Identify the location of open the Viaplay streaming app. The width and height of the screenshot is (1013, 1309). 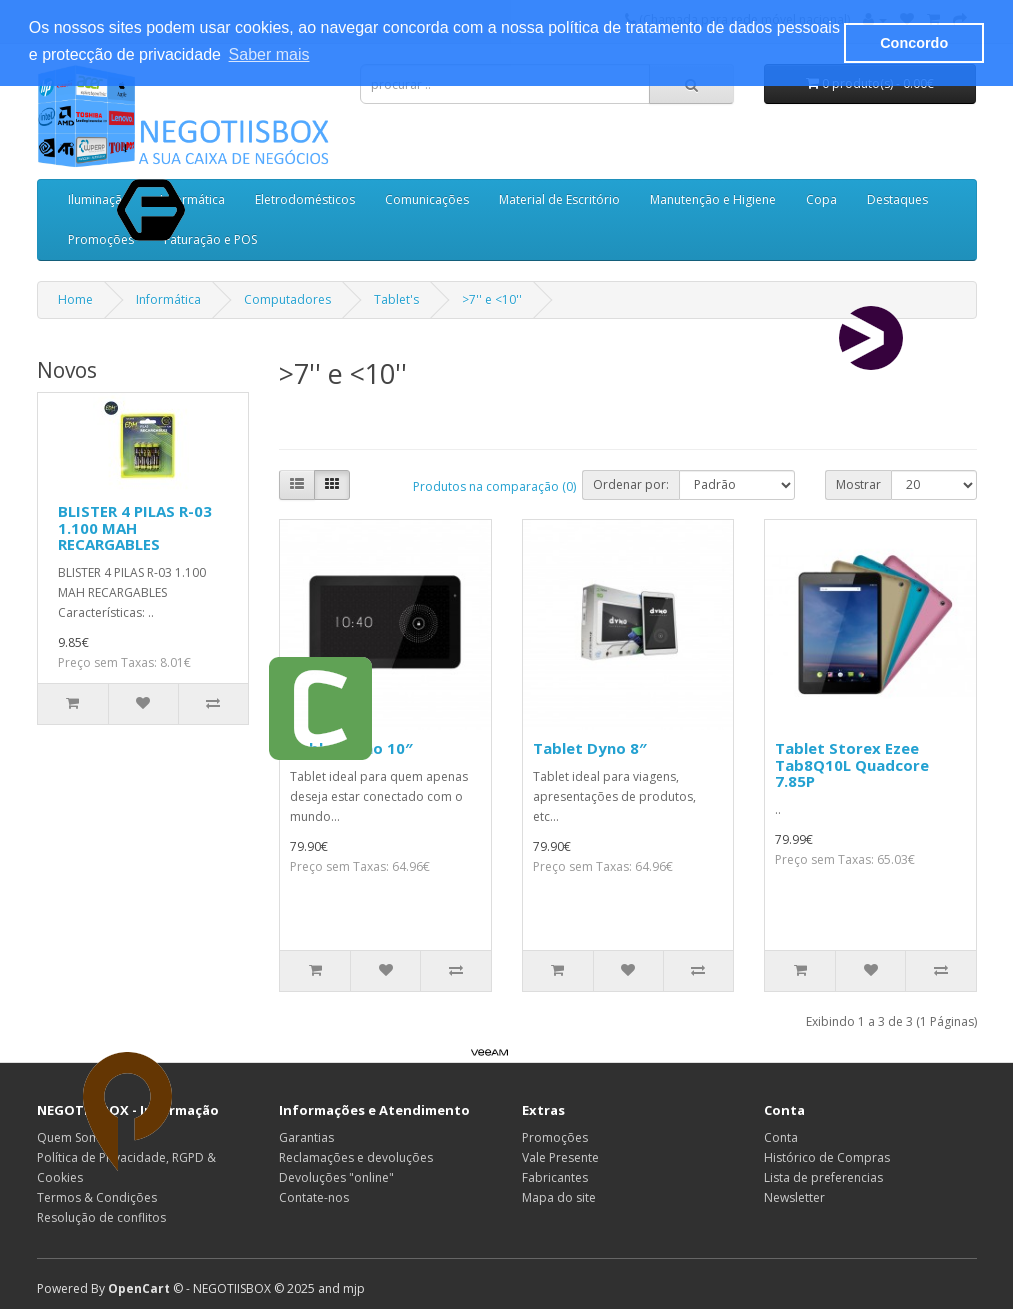
(871, 338).